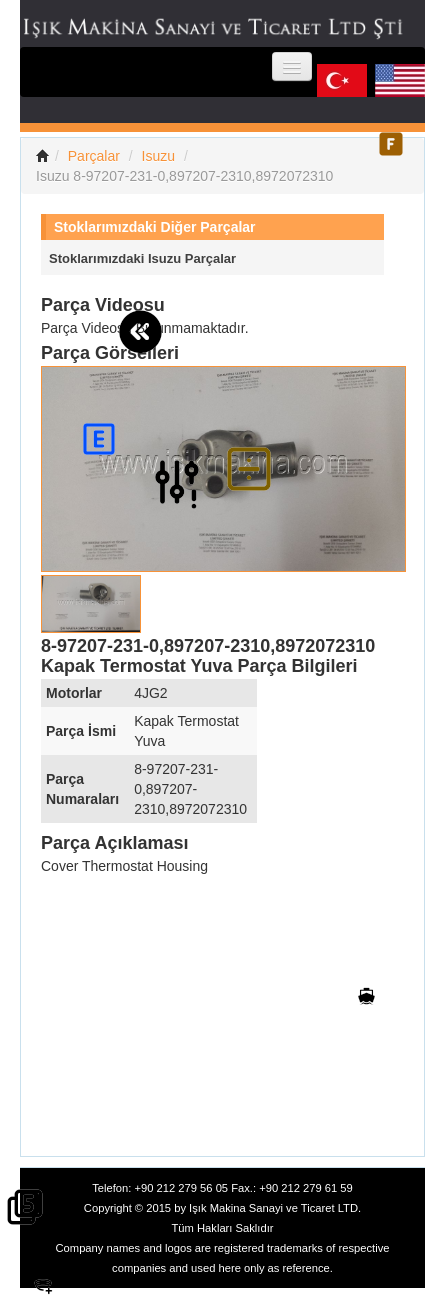 The width and height of the screenshot is (445, 1298). What do you see at coordinates (99, 439) in the screenshot?
I see `indicates explicit content warning` at bounding box center [99, 439].